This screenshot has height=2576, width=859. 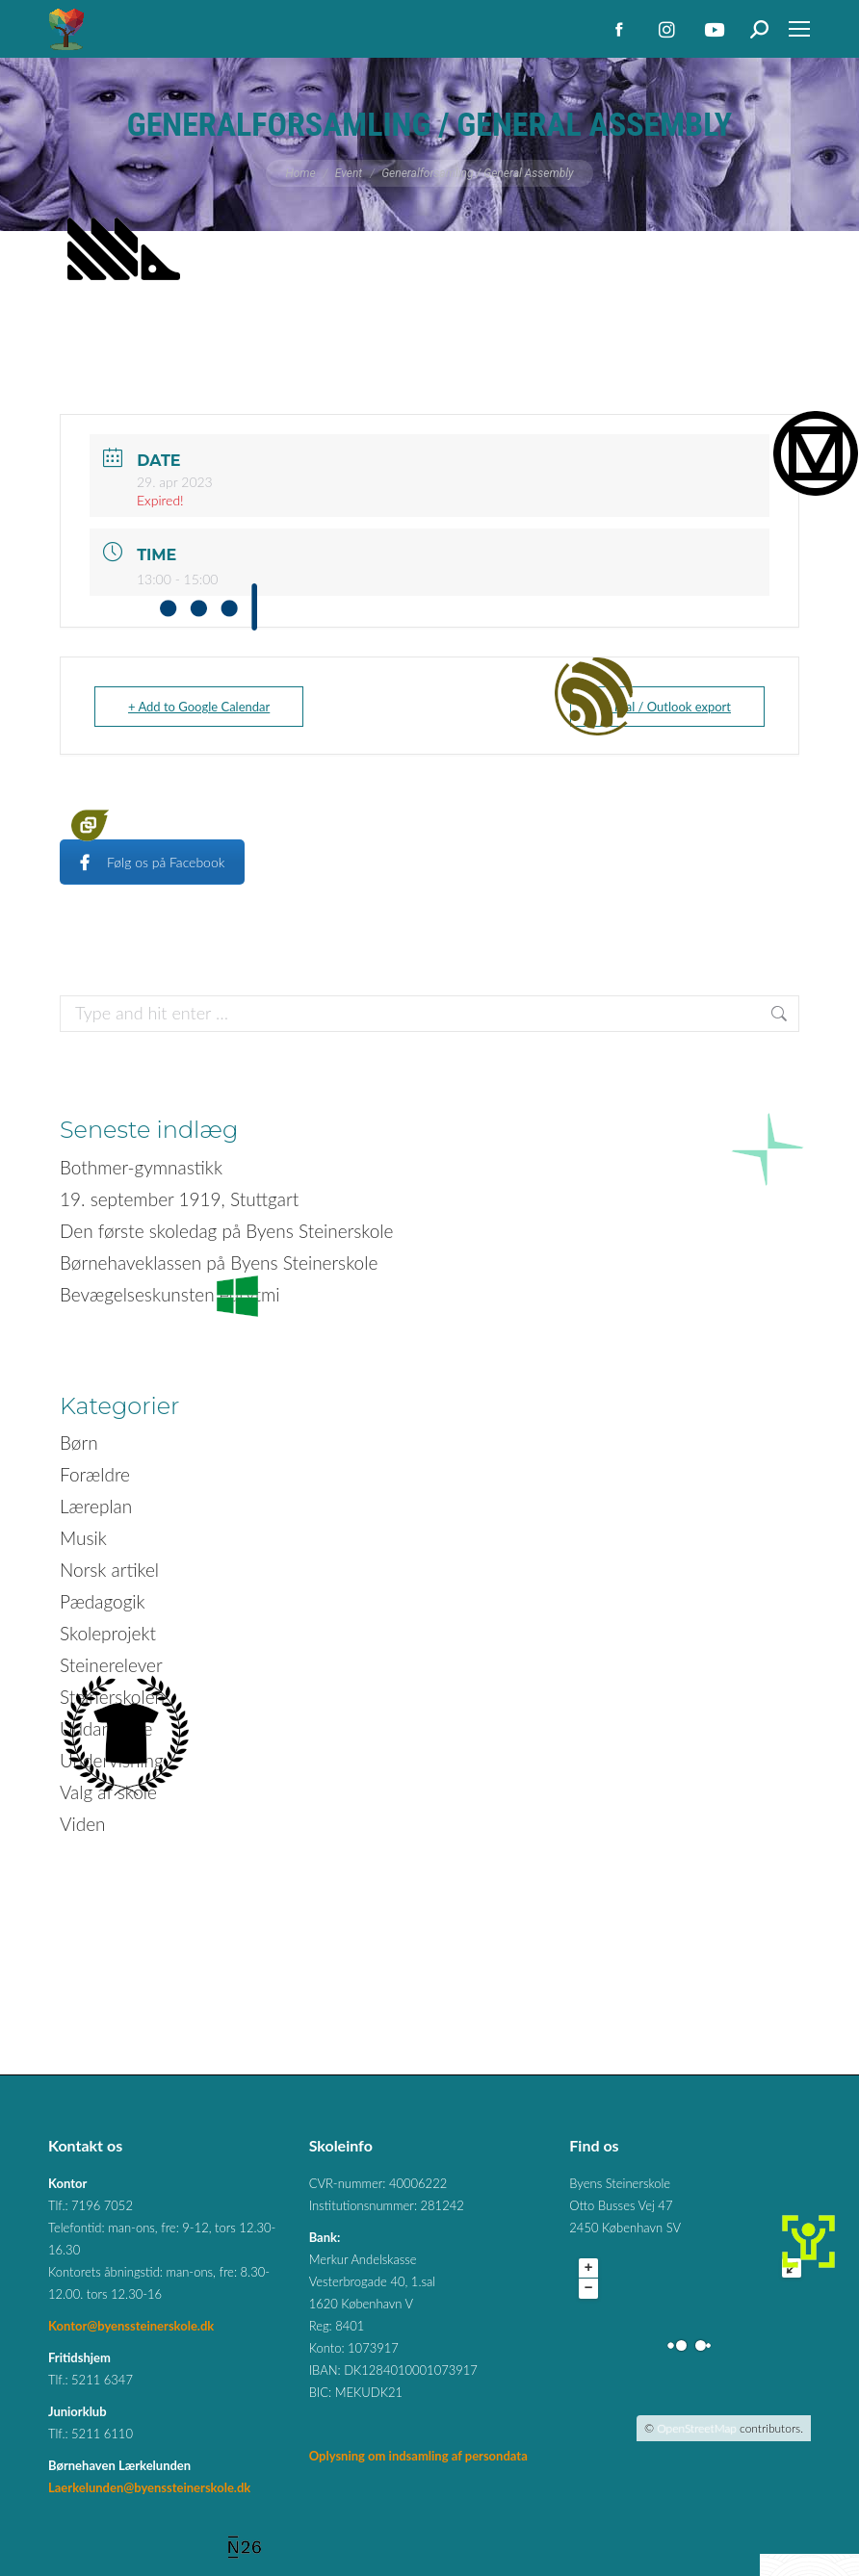 What do you see at coordinates (237, 1296) in the screenshot?
I see `open Windows application or settings` at bounding box center [237, 1296].